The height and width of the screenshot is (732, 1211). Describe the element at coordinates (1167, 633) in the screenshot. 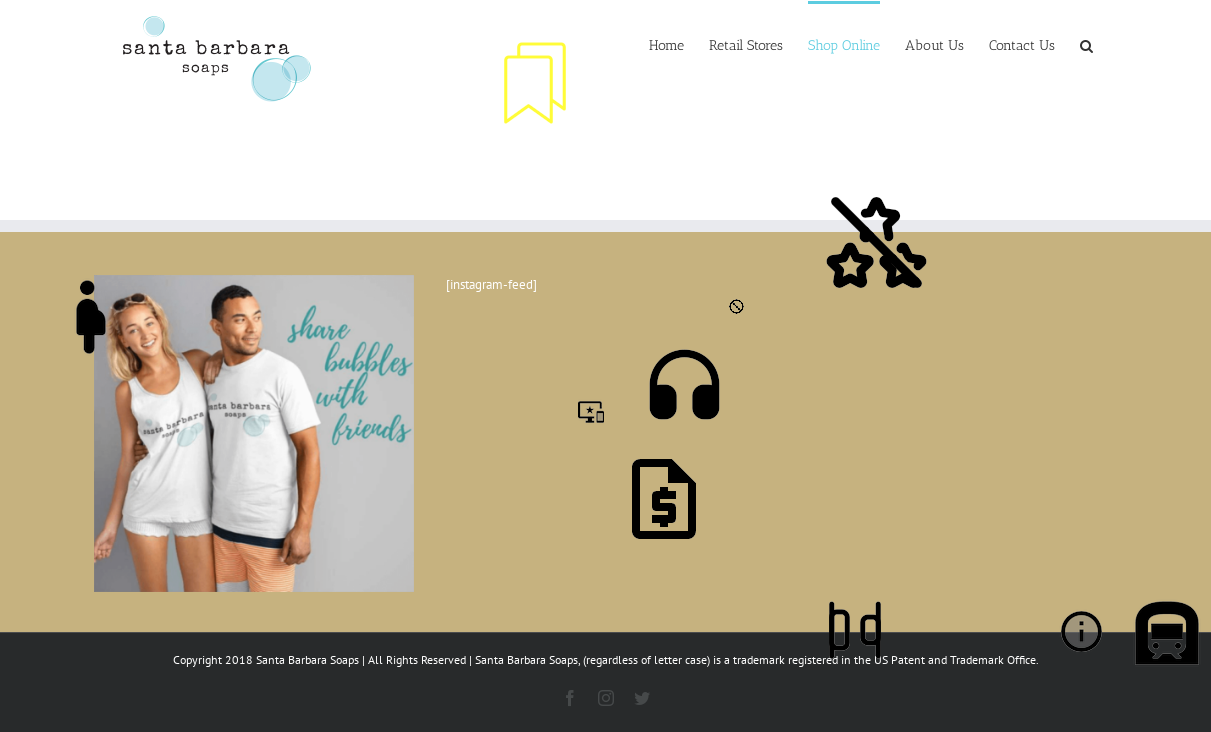

I see `view subway or metro transit options` at that location.